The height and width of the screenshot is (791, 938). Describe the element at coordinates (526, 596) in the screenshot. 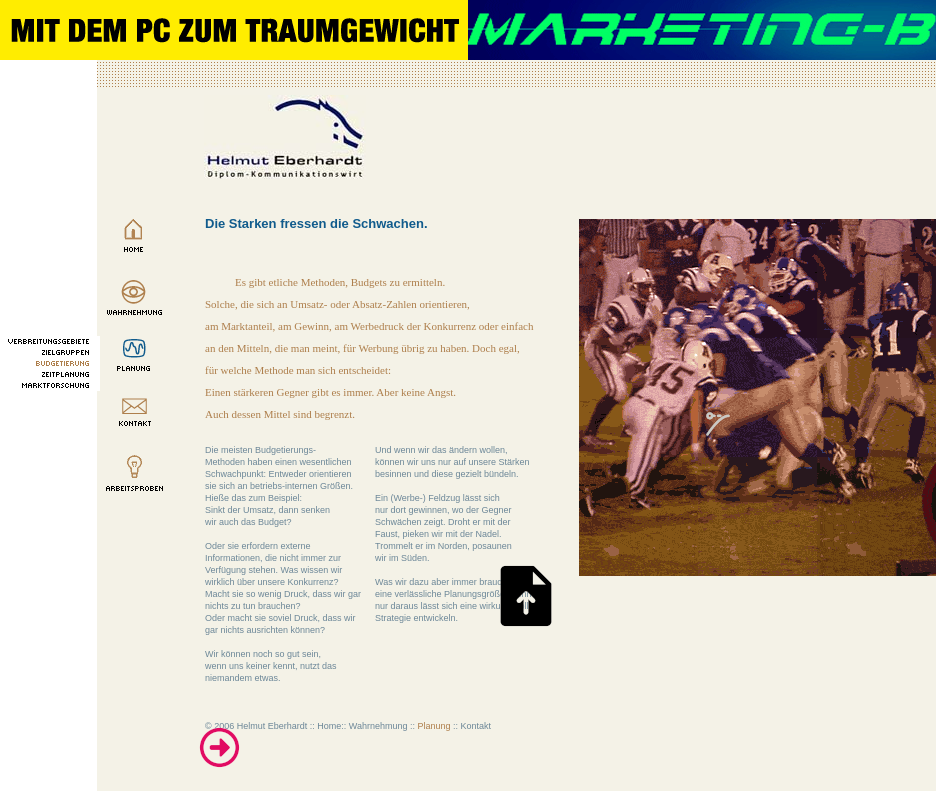

I see `upload a file` at that location.